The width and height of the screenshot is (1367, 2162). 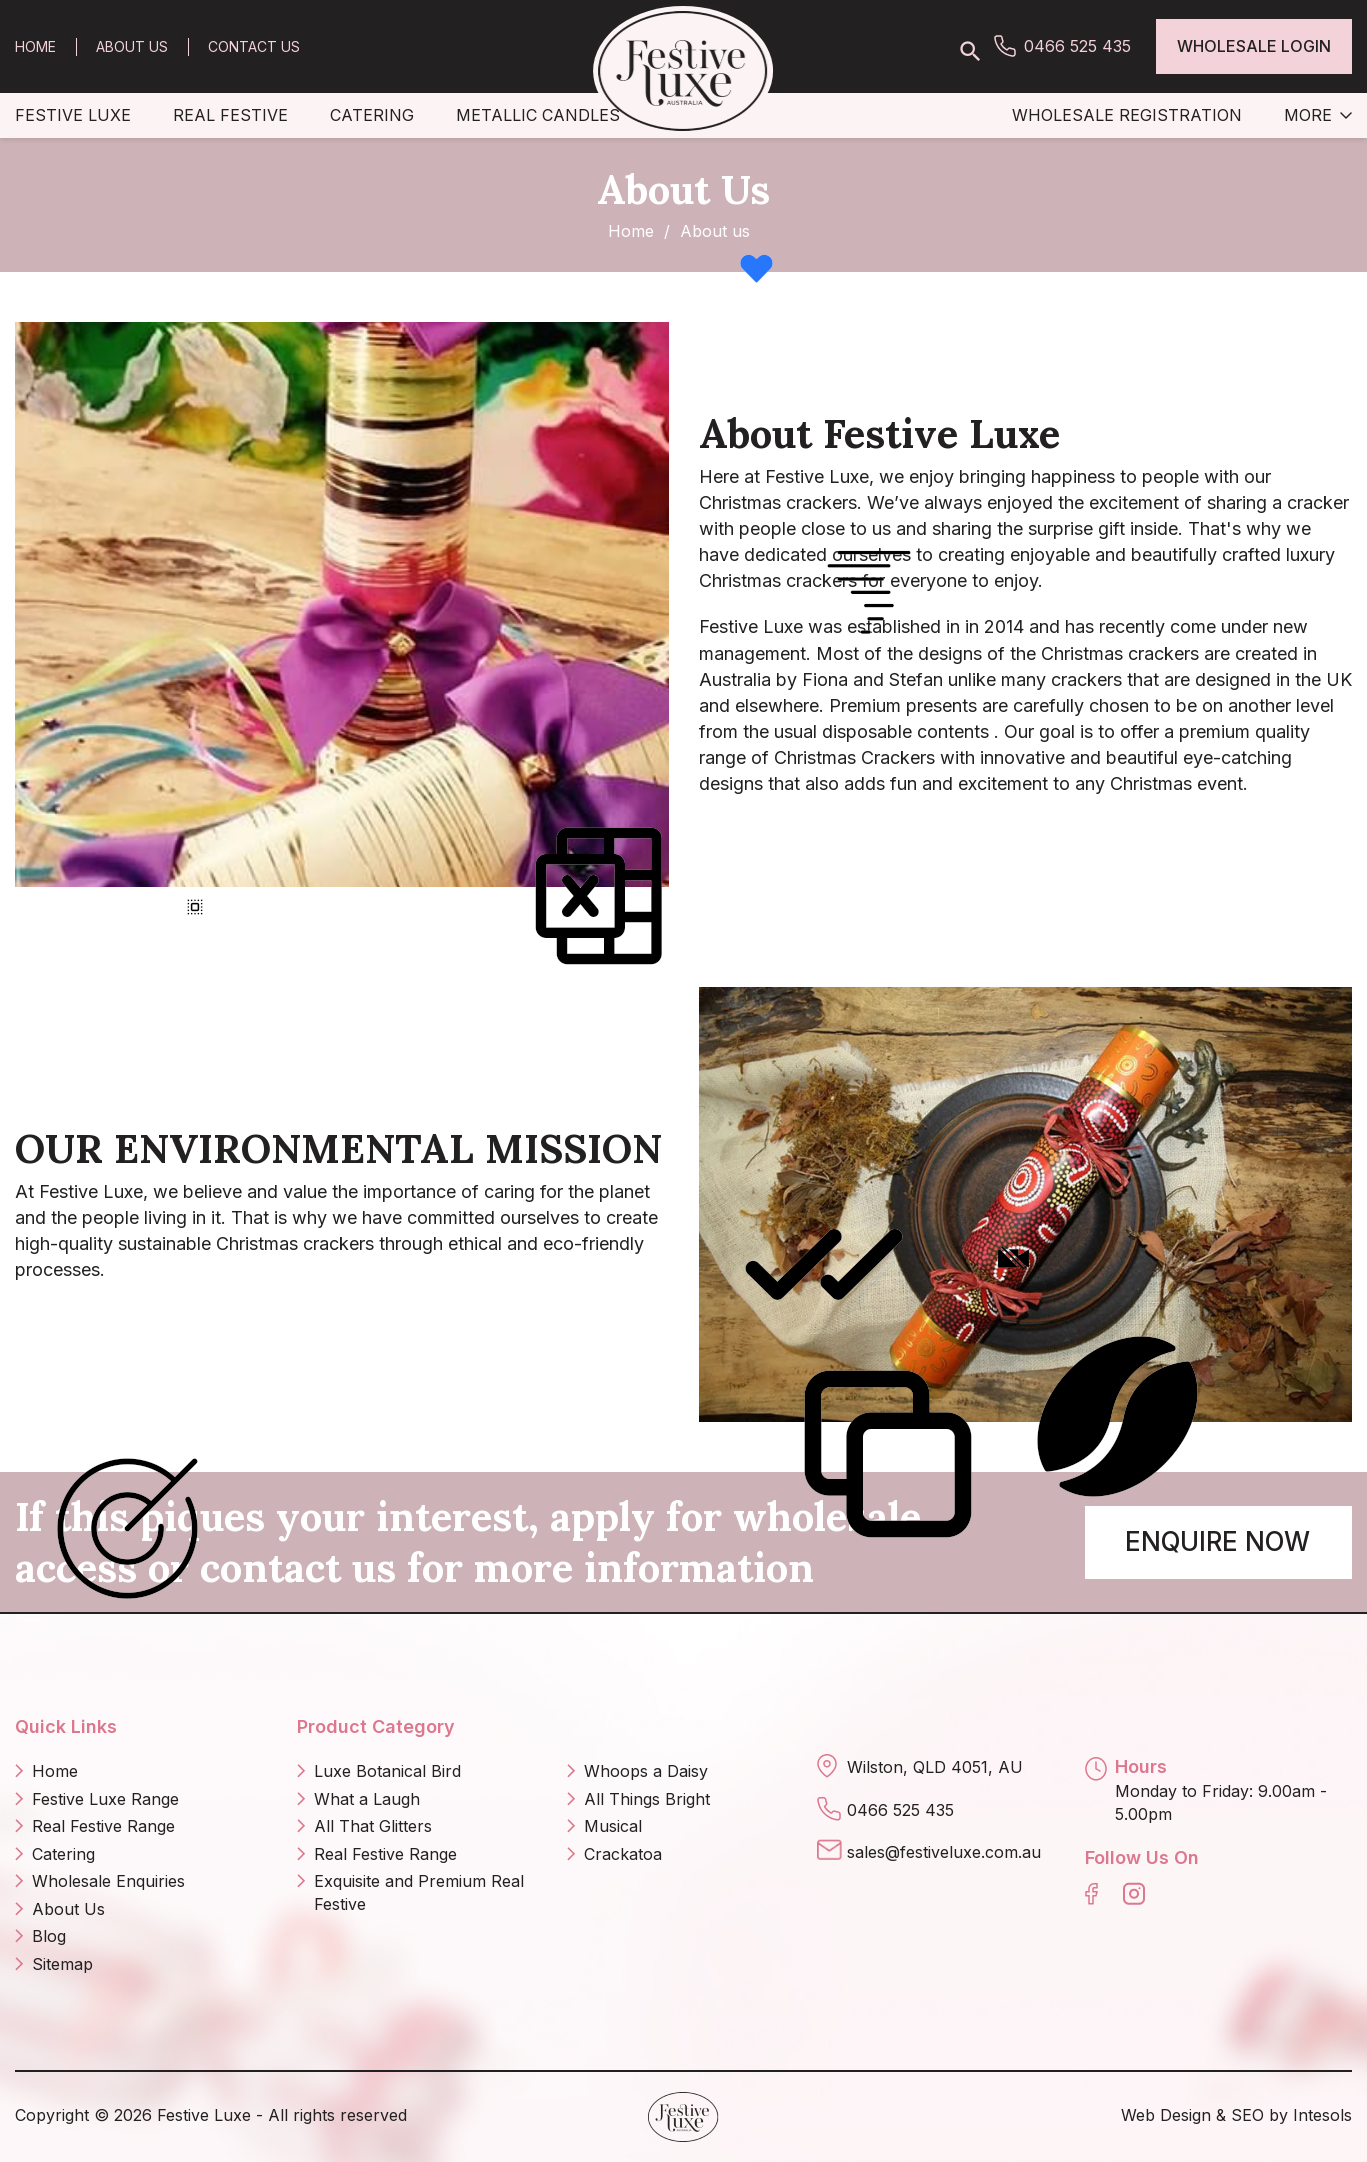 I want to click on indicates severe weather alert or tornado warning, so click(x=869, y=589).